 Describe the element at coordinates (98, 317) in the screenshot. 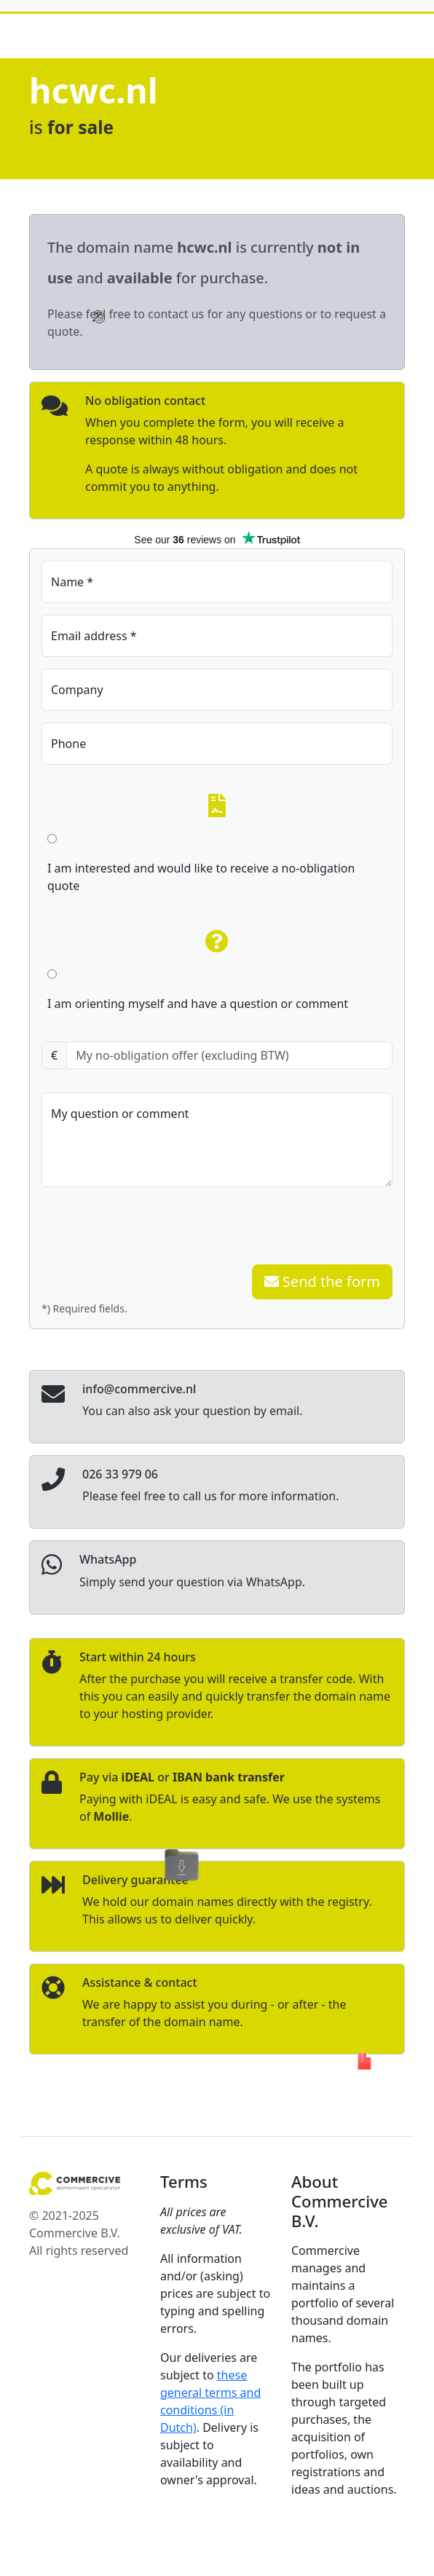

I see `open graphics or drawing applications` at that location.